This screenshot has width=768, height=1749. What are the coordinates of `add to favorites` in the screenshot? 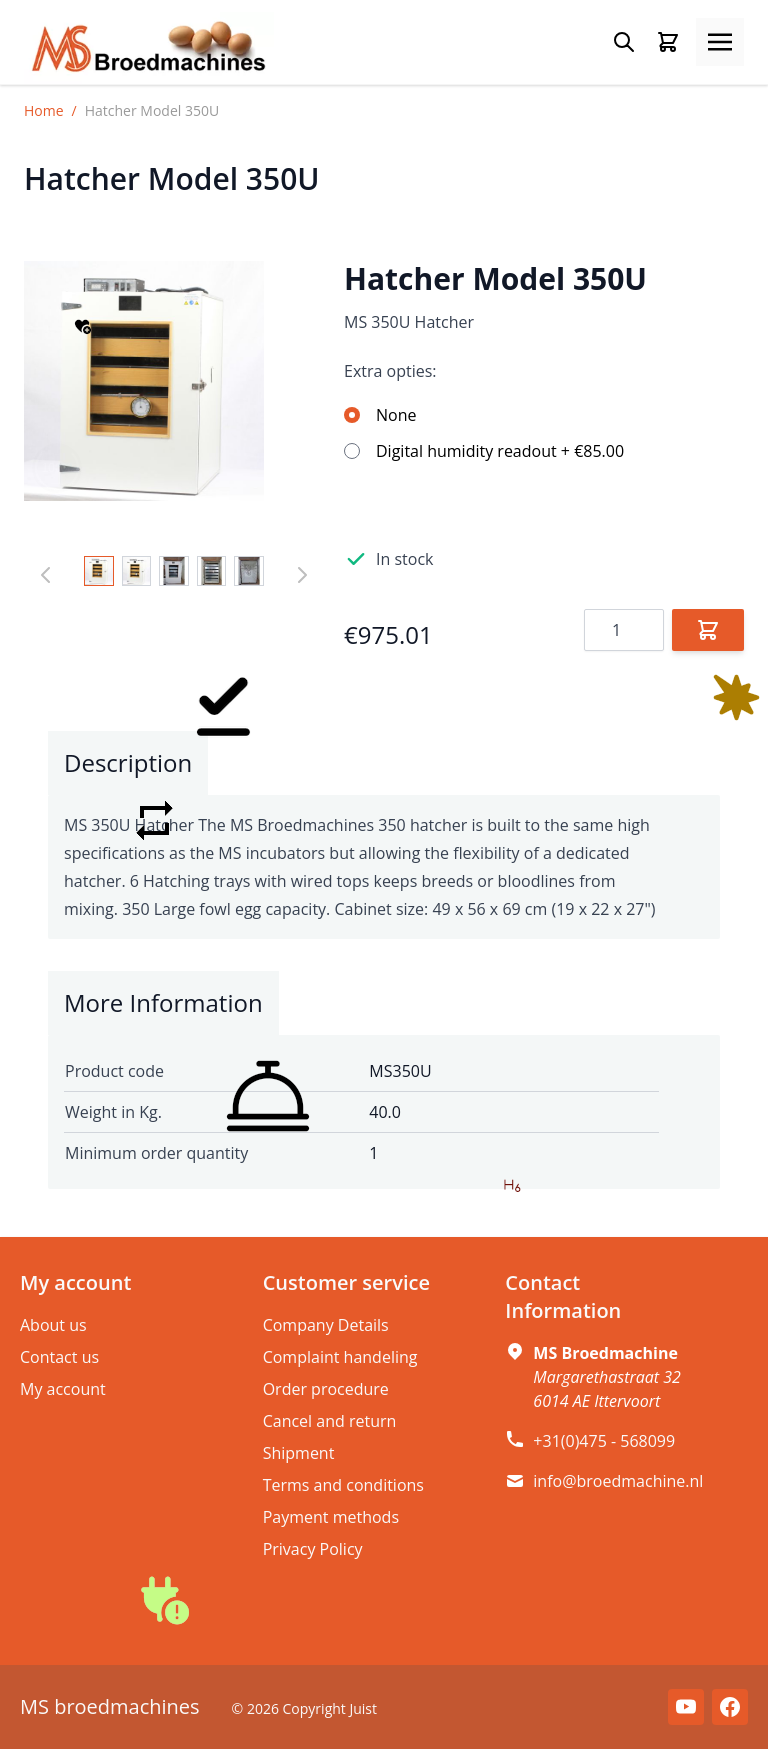 It's located at (83, 326).